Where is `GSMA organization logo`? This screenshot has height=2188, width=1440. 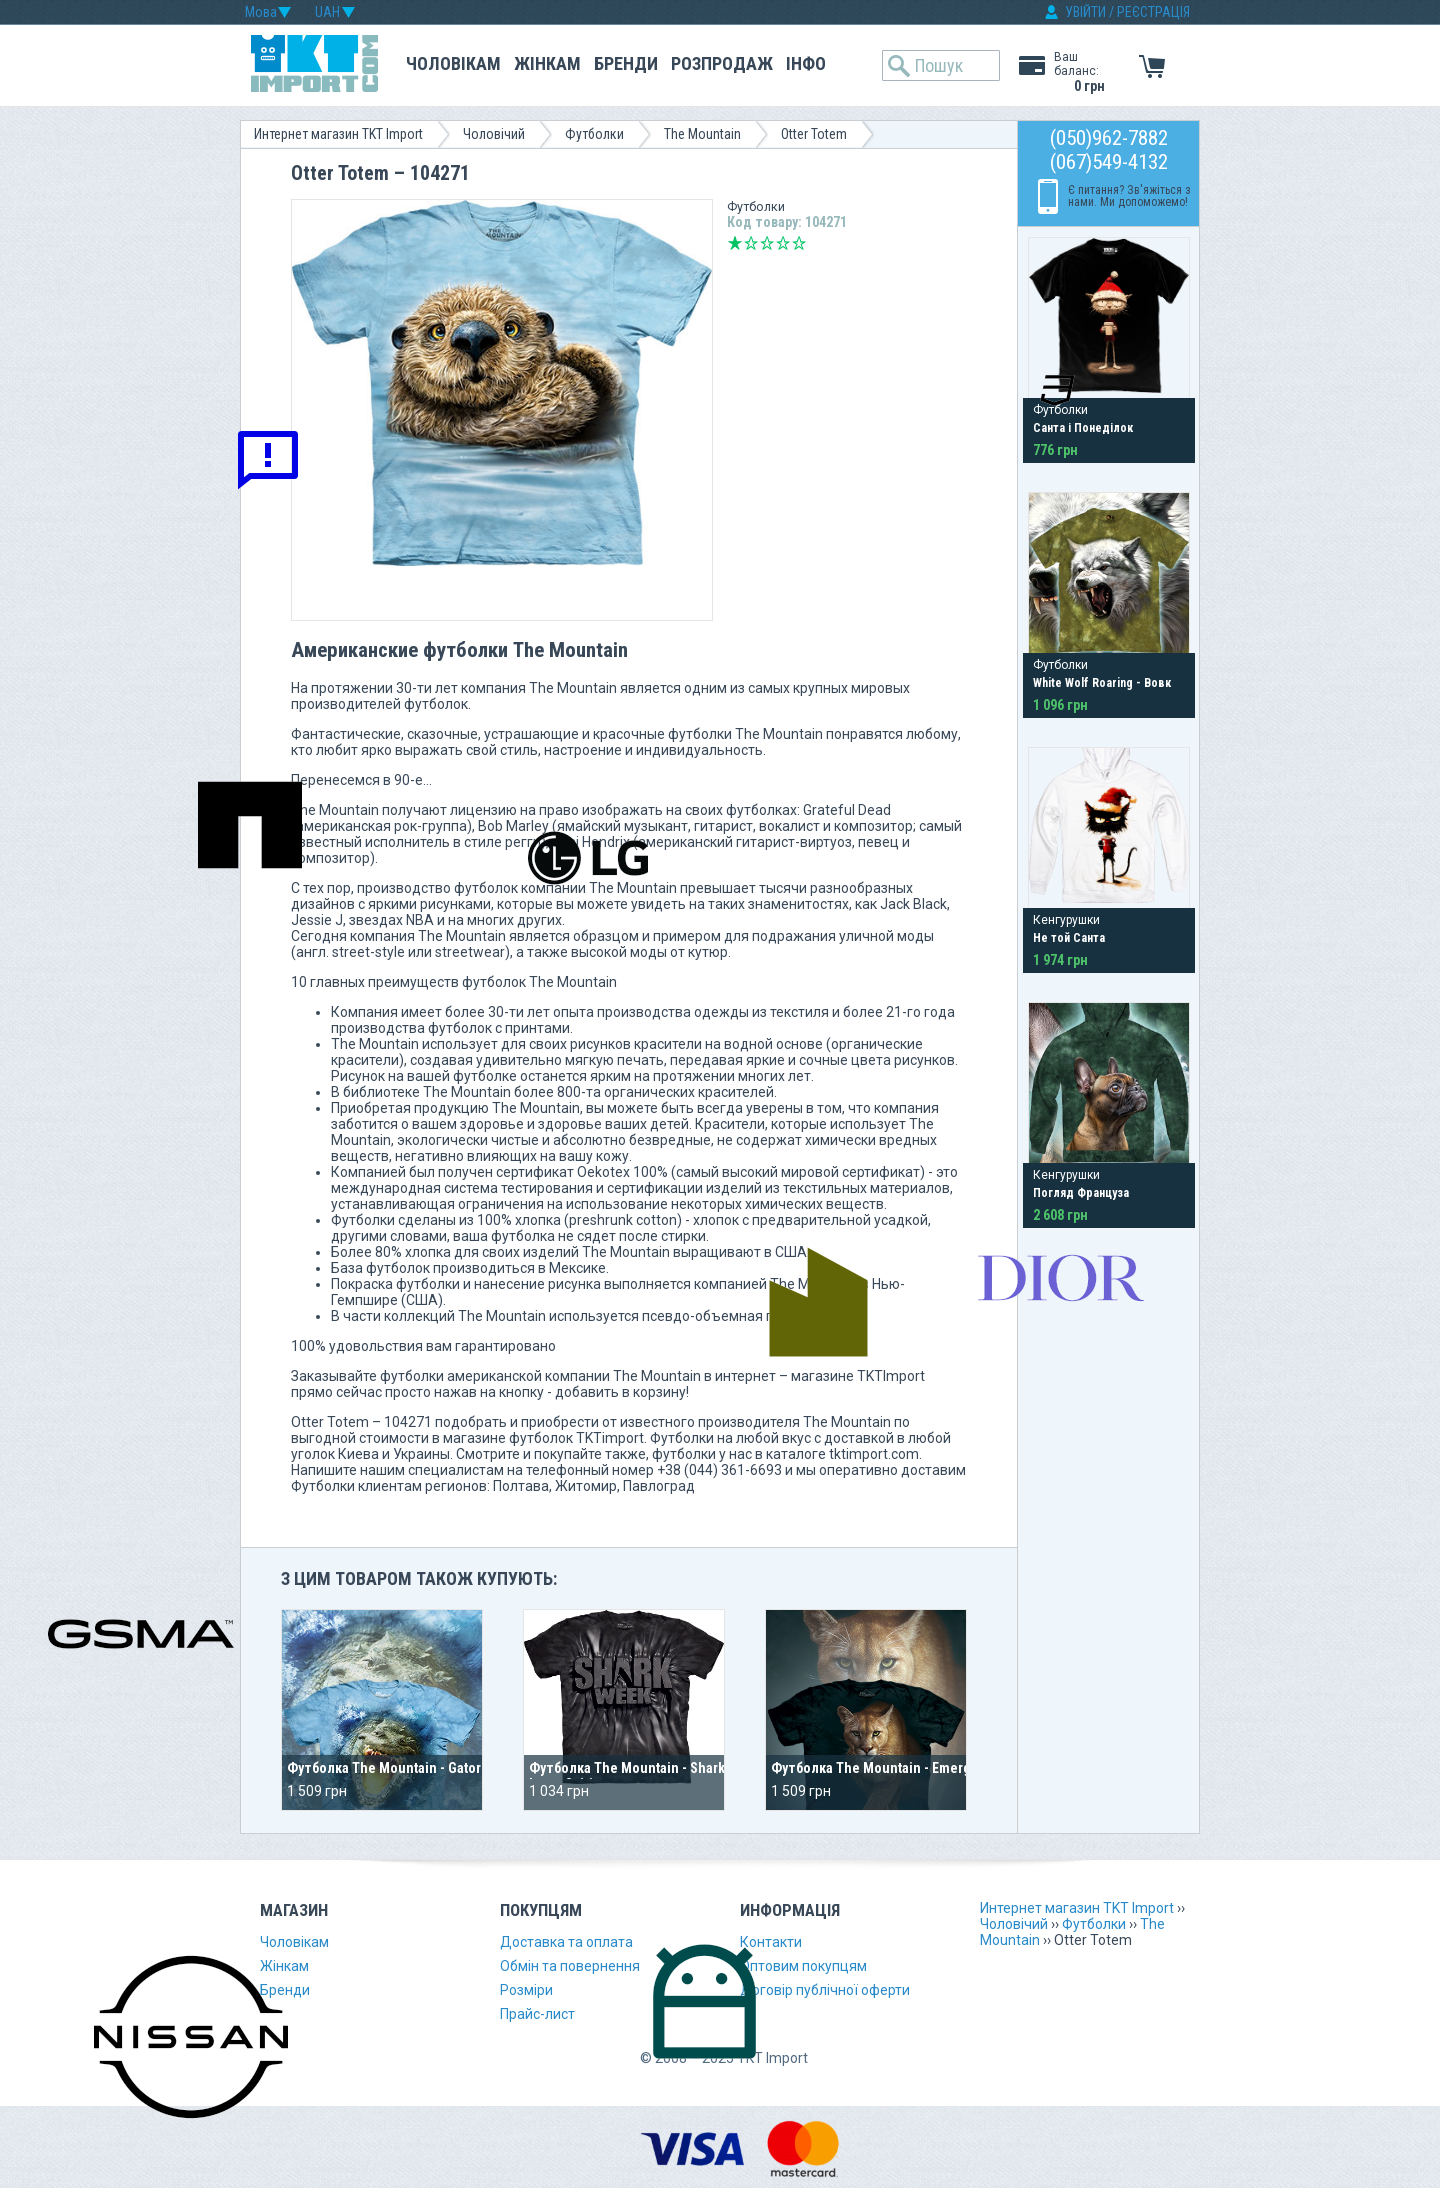
GSMA organization logo is located at coordinates (141, 1634).